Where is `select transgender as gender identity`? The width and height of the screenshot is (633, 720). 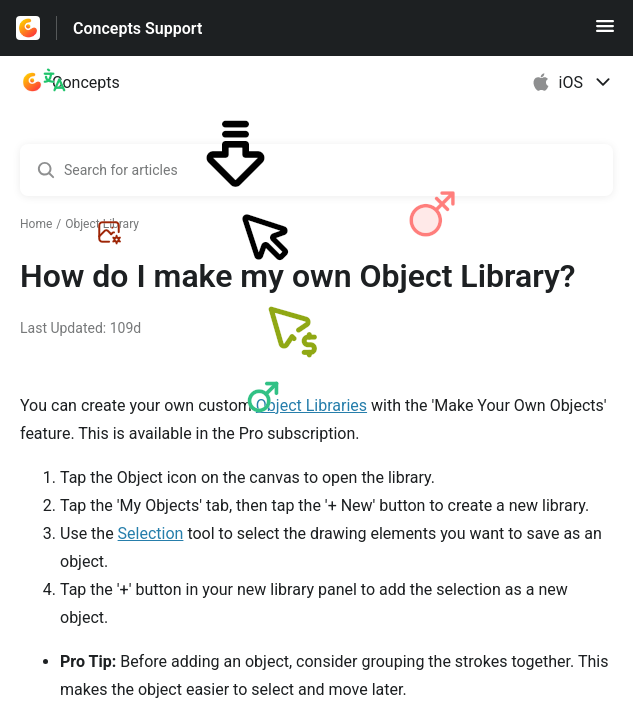 select transgender as gender identity is located at coordinates (433, 213).